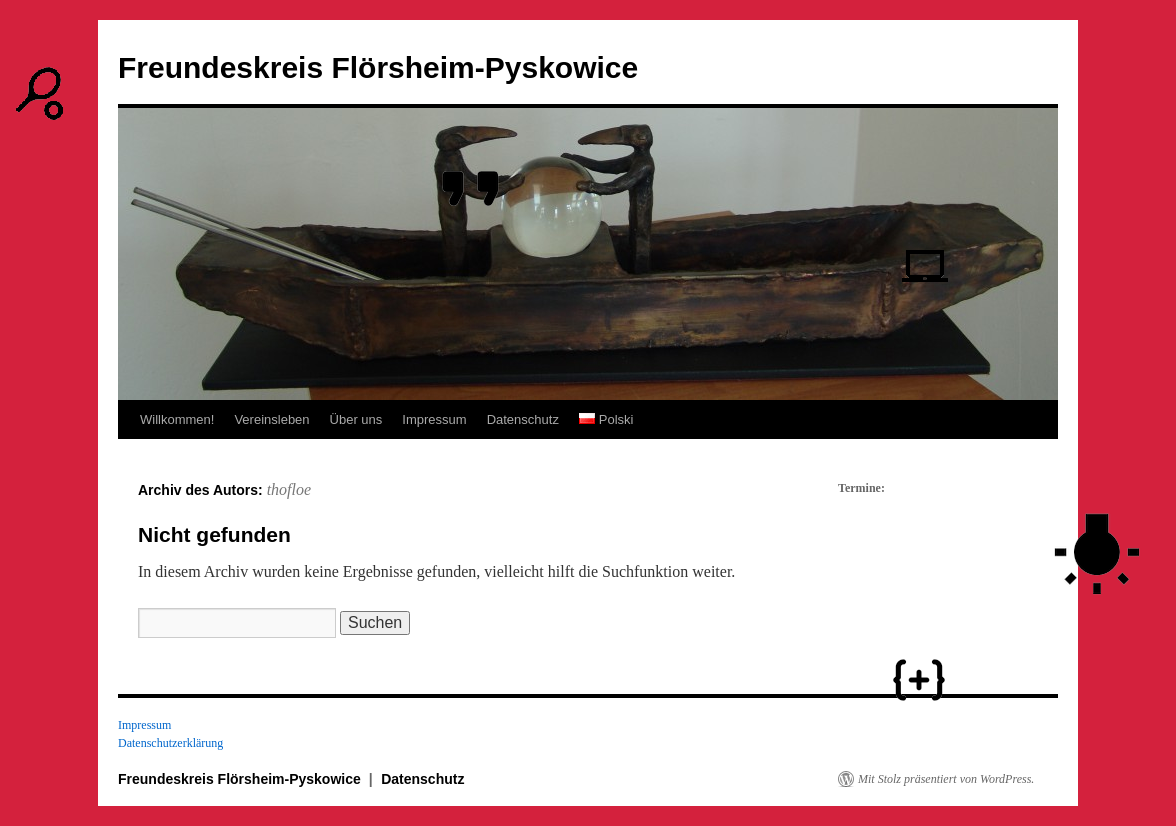 This screenshot has width=1176, height=826. What do you see at coordinates (39, 93) in the screenshot?
I see `access tennis or racket sports content` at bounding box center [39, 93].